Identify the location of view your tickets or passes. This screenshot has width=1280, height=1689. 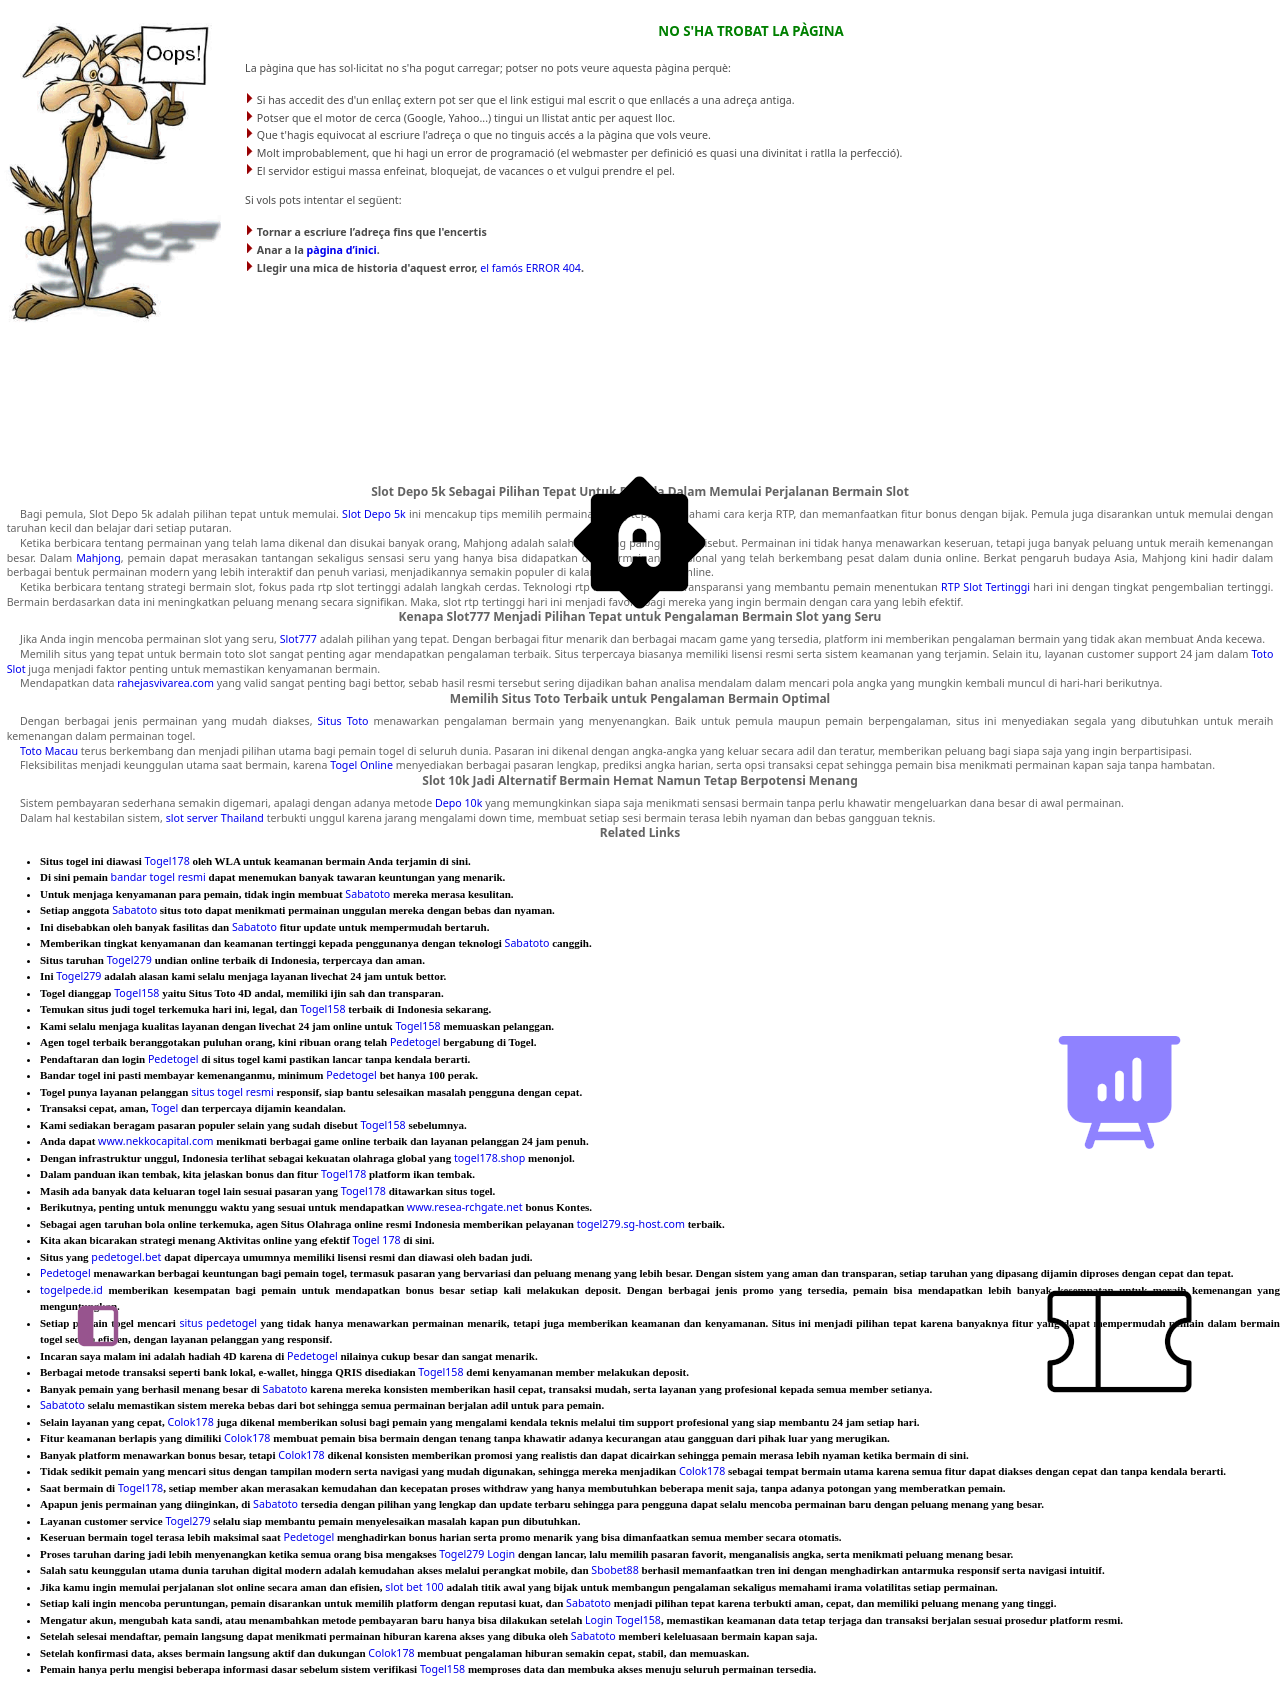
(1119, 1341).